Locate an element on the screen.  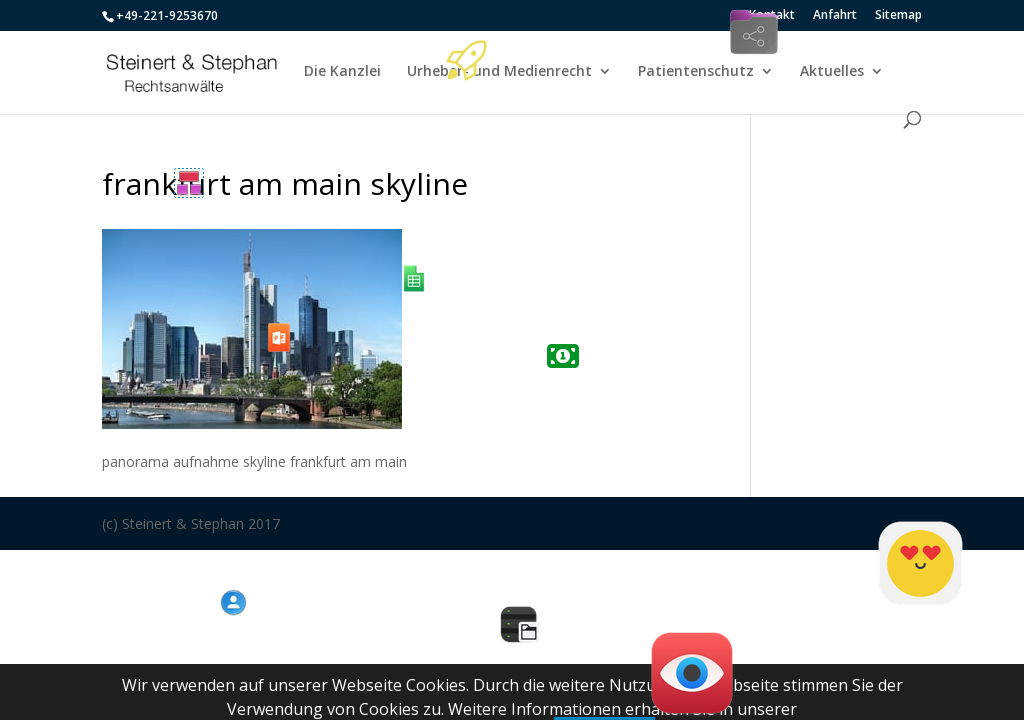
access social features in the software center is located at coordinates (920, 563).